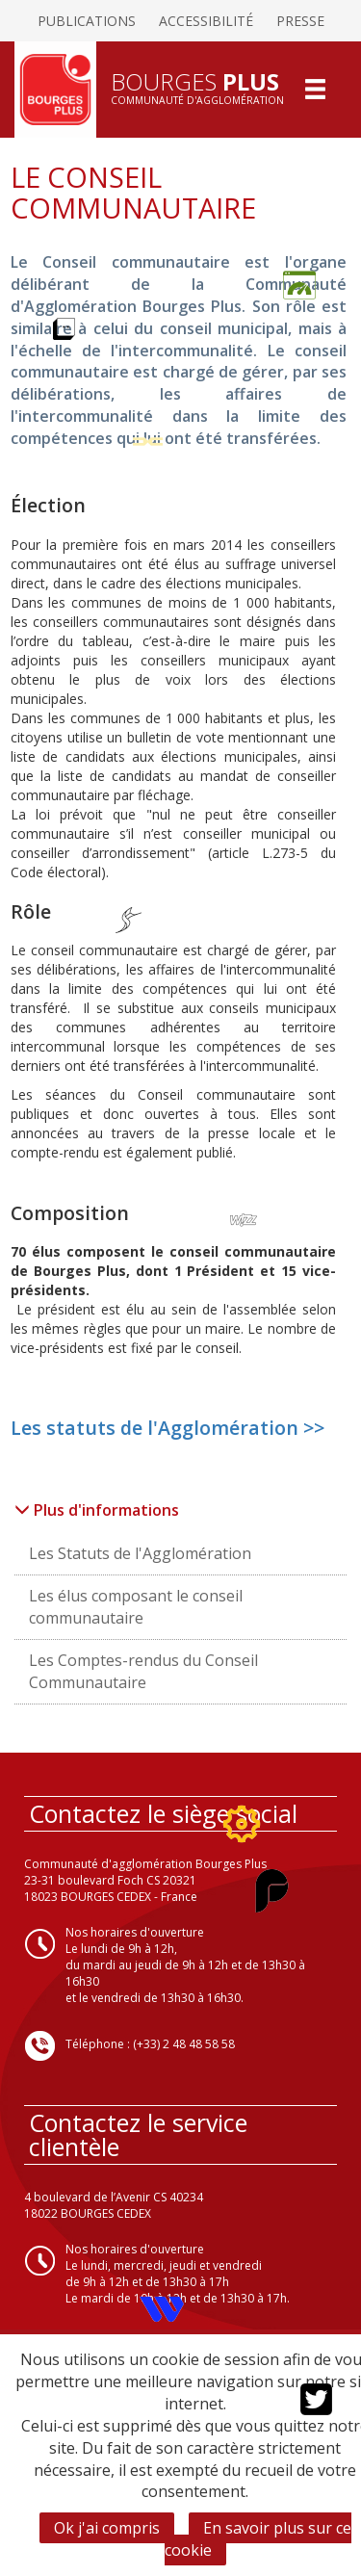  What do you see at coordinates (244, 1220) in the screenshot?
I see `visit the Wizz Air website or app` at bounding box center [244, 1220].